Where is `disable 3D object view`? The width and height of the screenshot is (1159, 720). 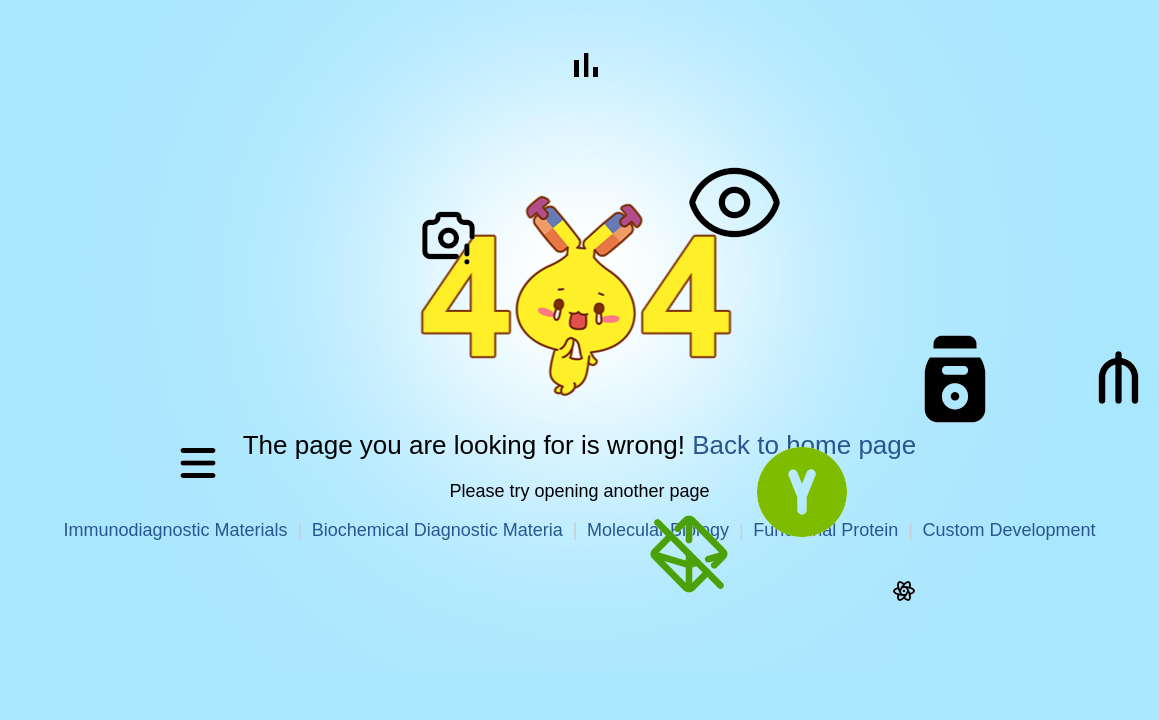
disable 3D object view is located at coordinates (689, 554).